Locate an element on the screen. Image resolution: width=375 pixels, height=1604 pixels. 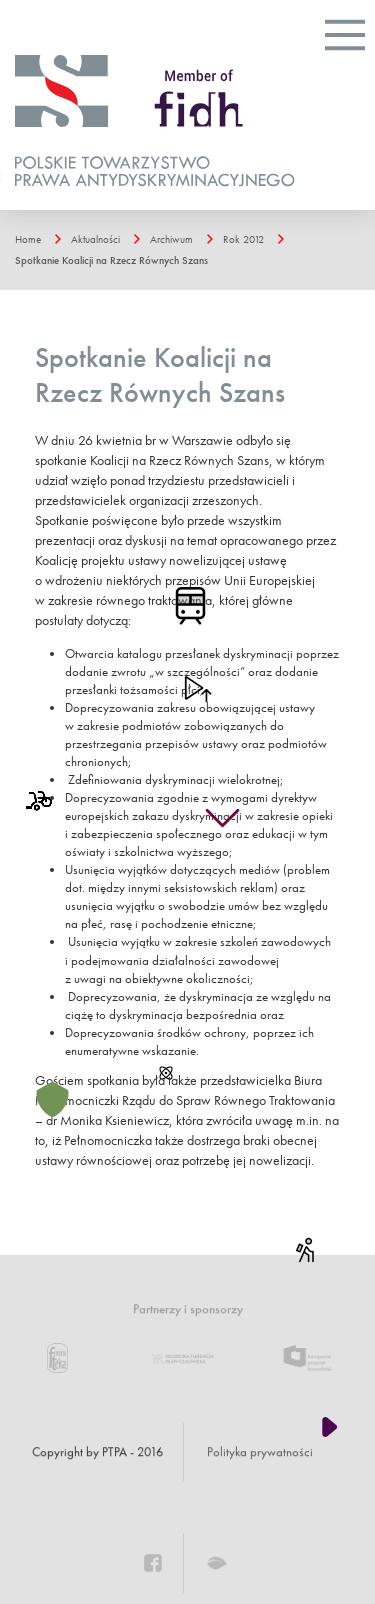
go to next item or screen is located at coordinates (328, 1427).